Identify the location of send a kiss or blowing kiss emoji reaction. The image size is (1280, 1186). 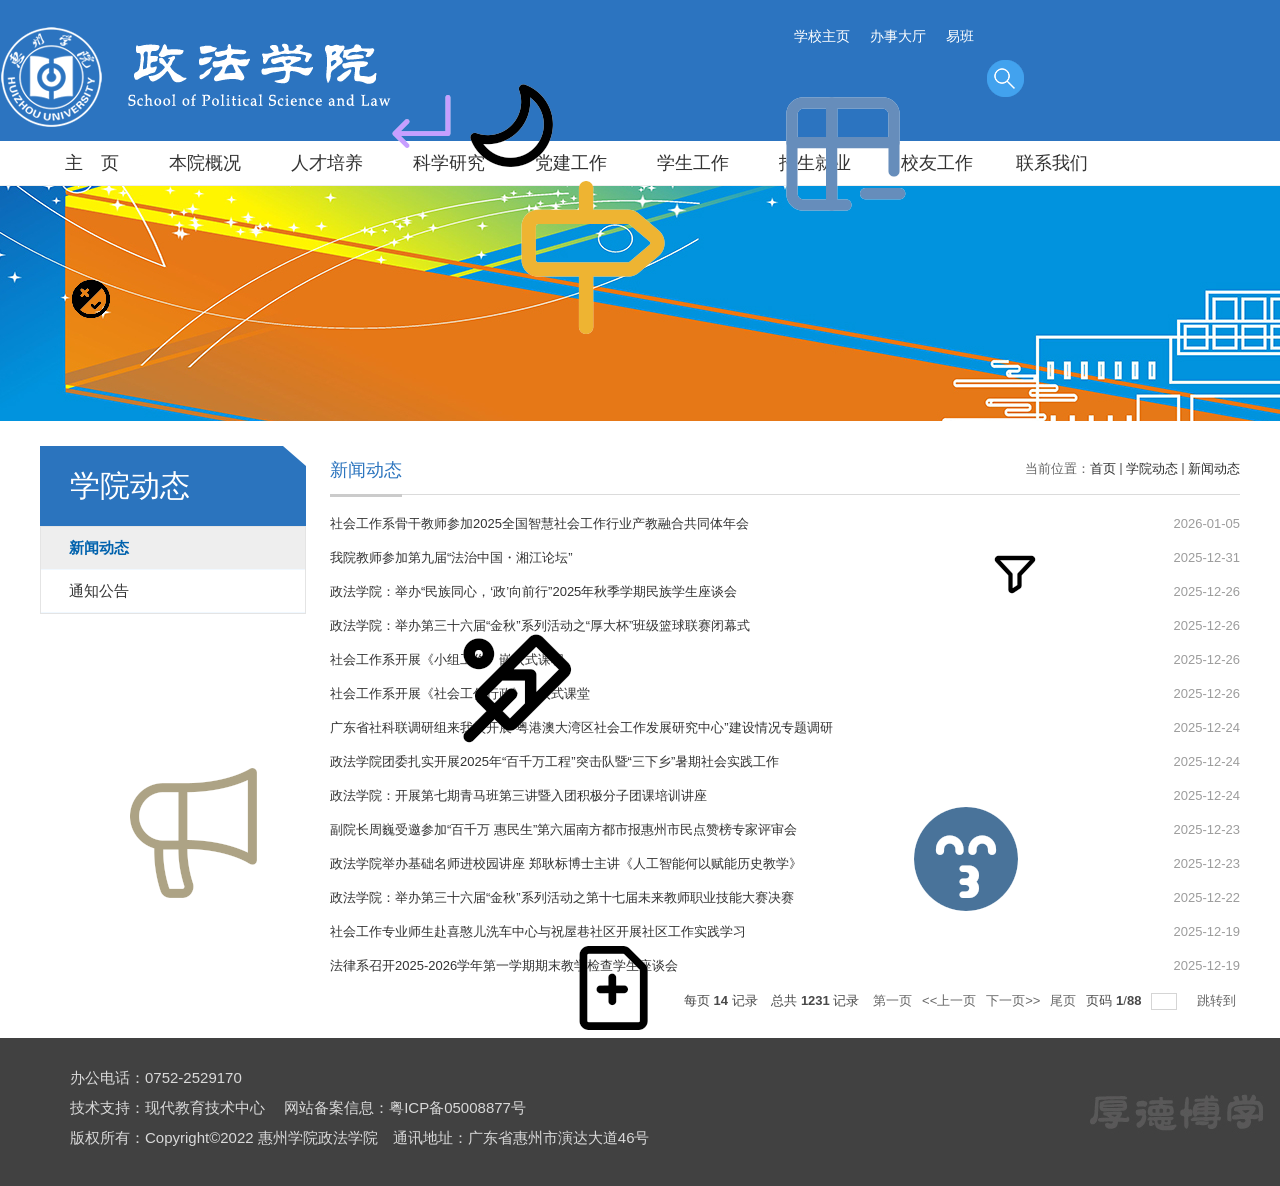
(966, 859).